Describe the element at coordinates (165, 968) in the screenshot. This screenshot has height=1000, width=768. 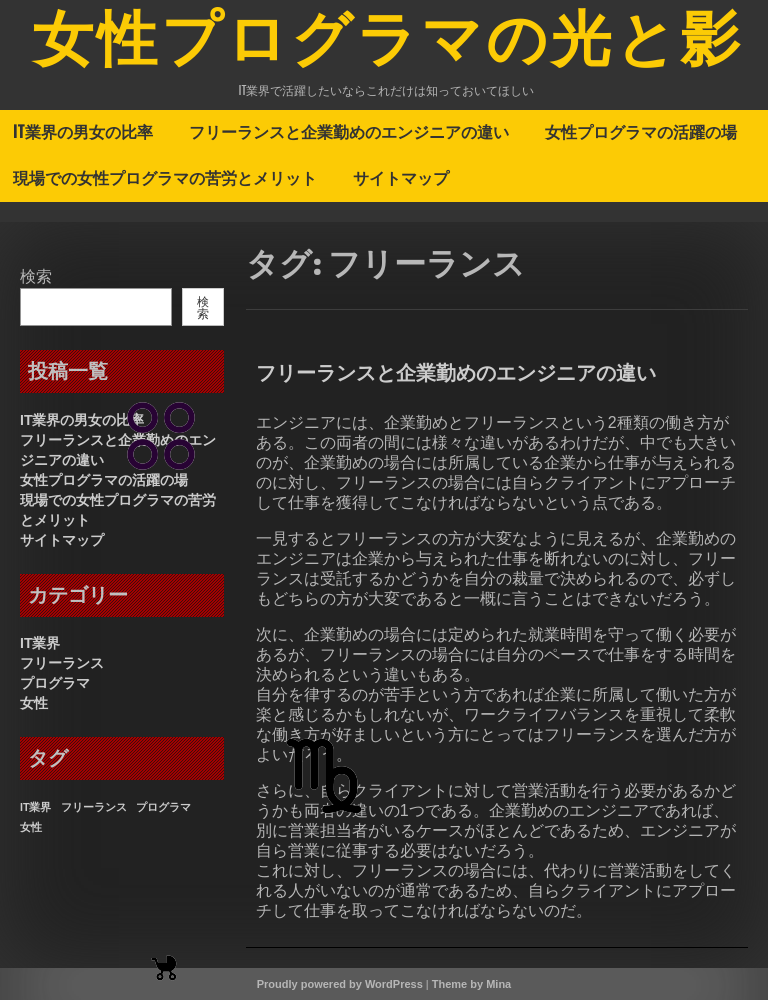
I see `access baby or parenting-related features` at that location.